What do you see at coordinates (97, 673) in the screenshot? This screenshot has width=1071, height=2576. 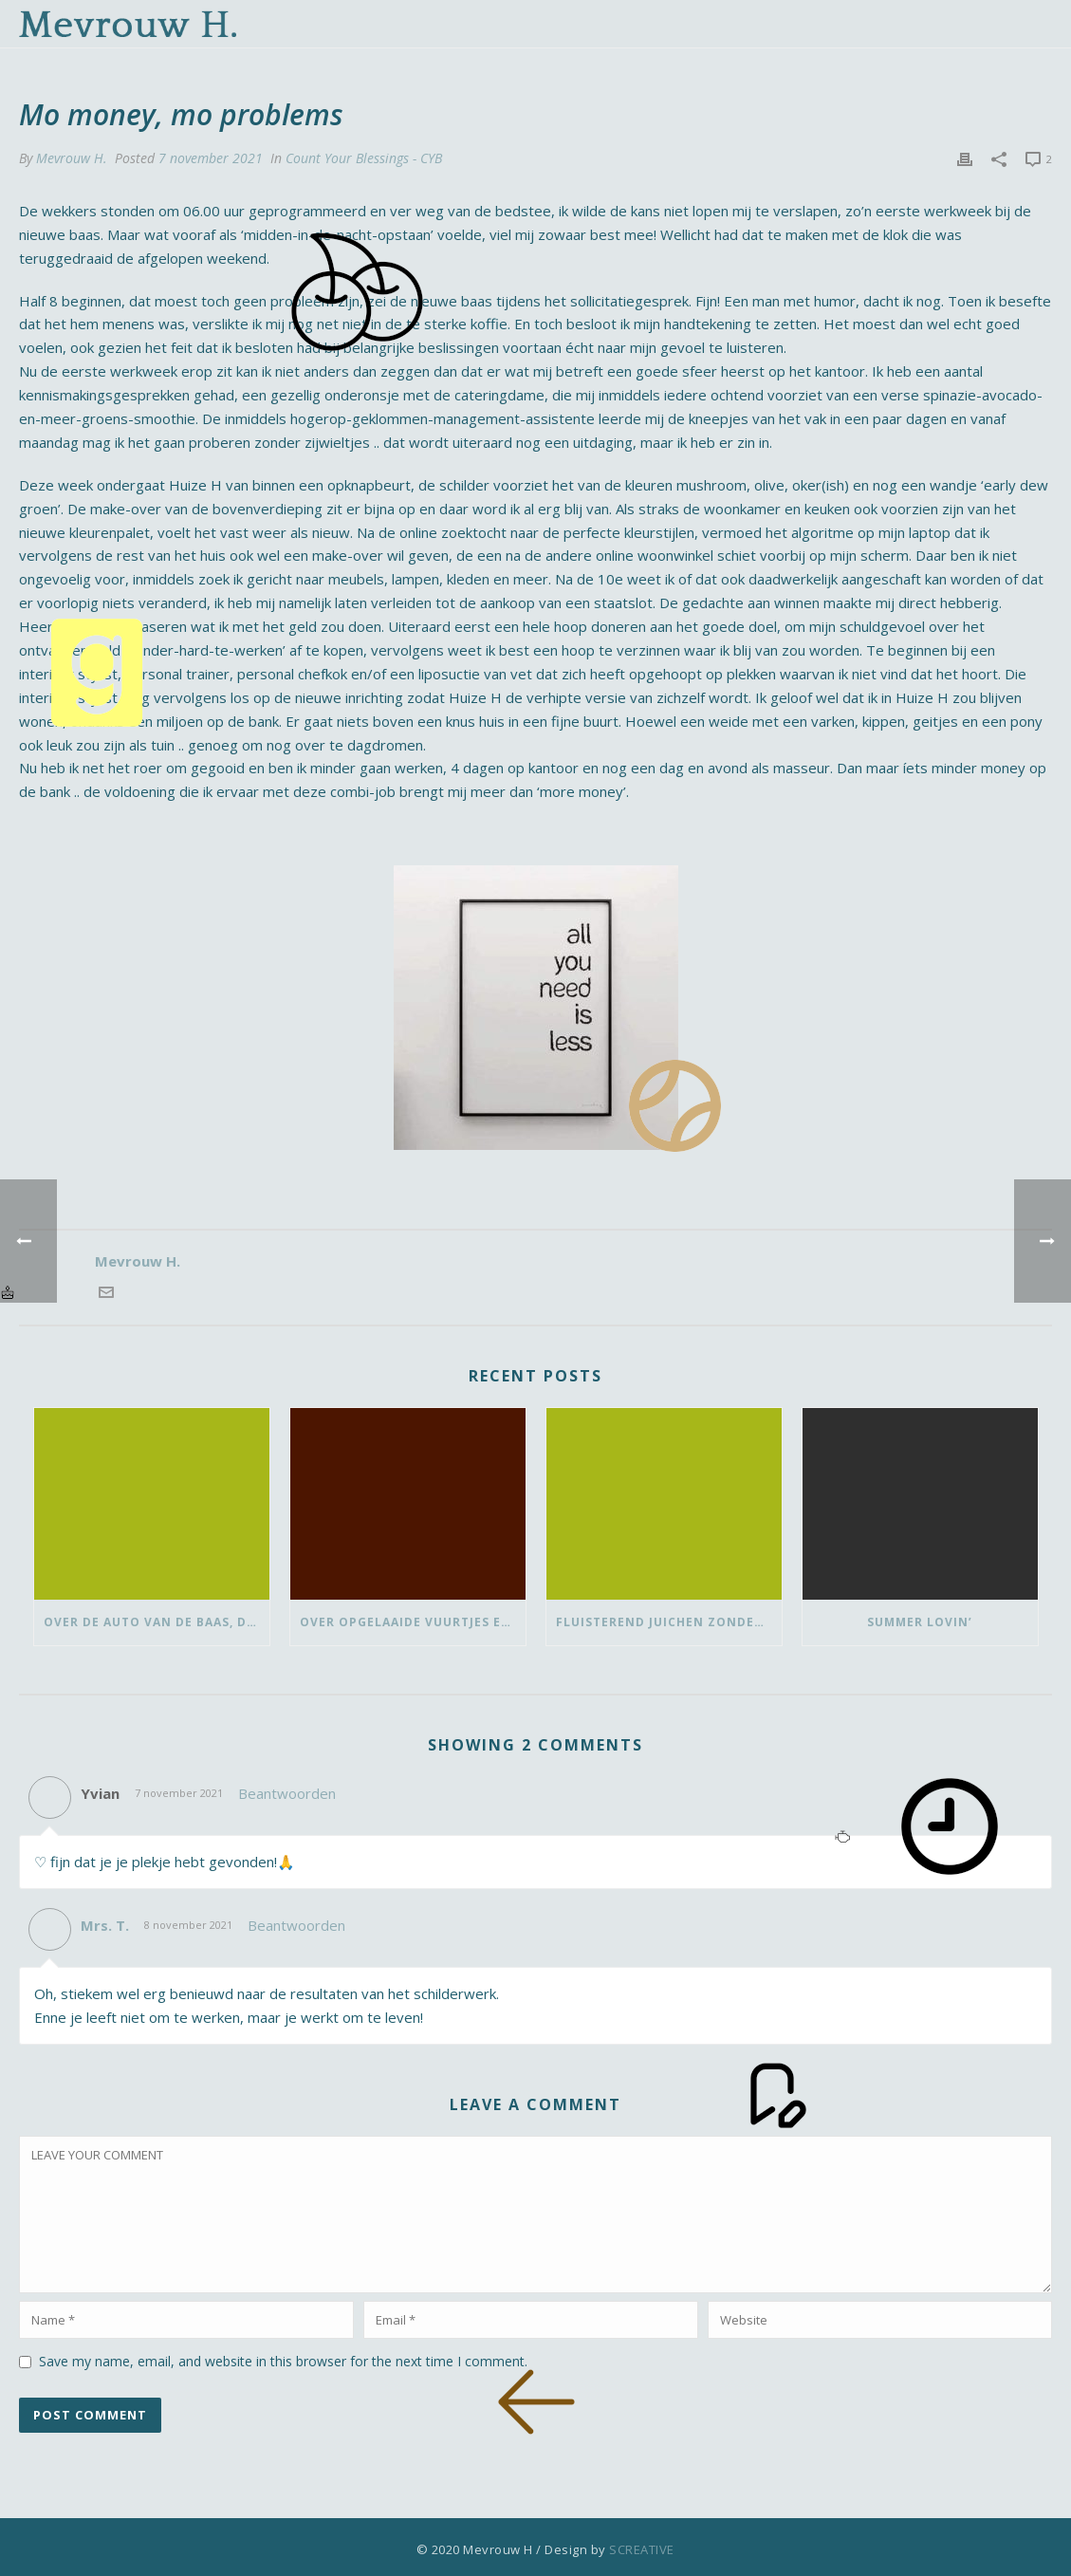 I see `open Goodreads app` at bounding box center [97, 673].